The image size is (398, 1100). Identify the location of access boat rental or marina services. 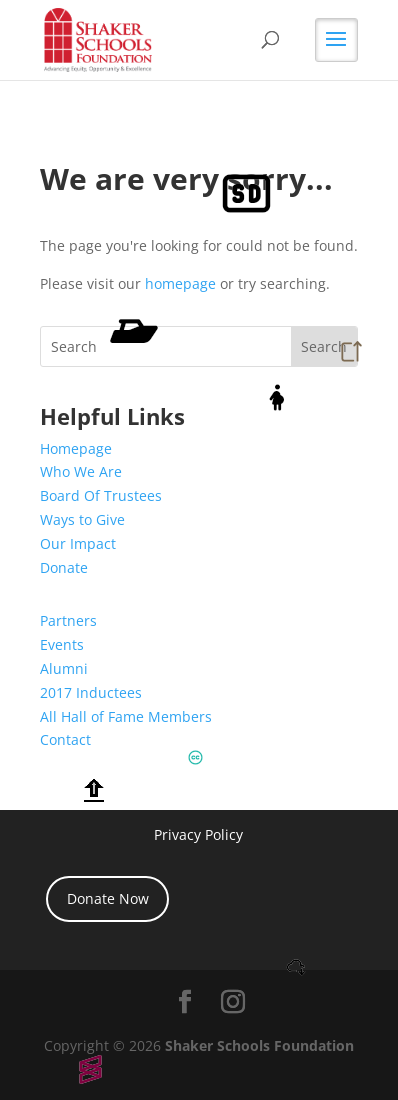
(134, 330).